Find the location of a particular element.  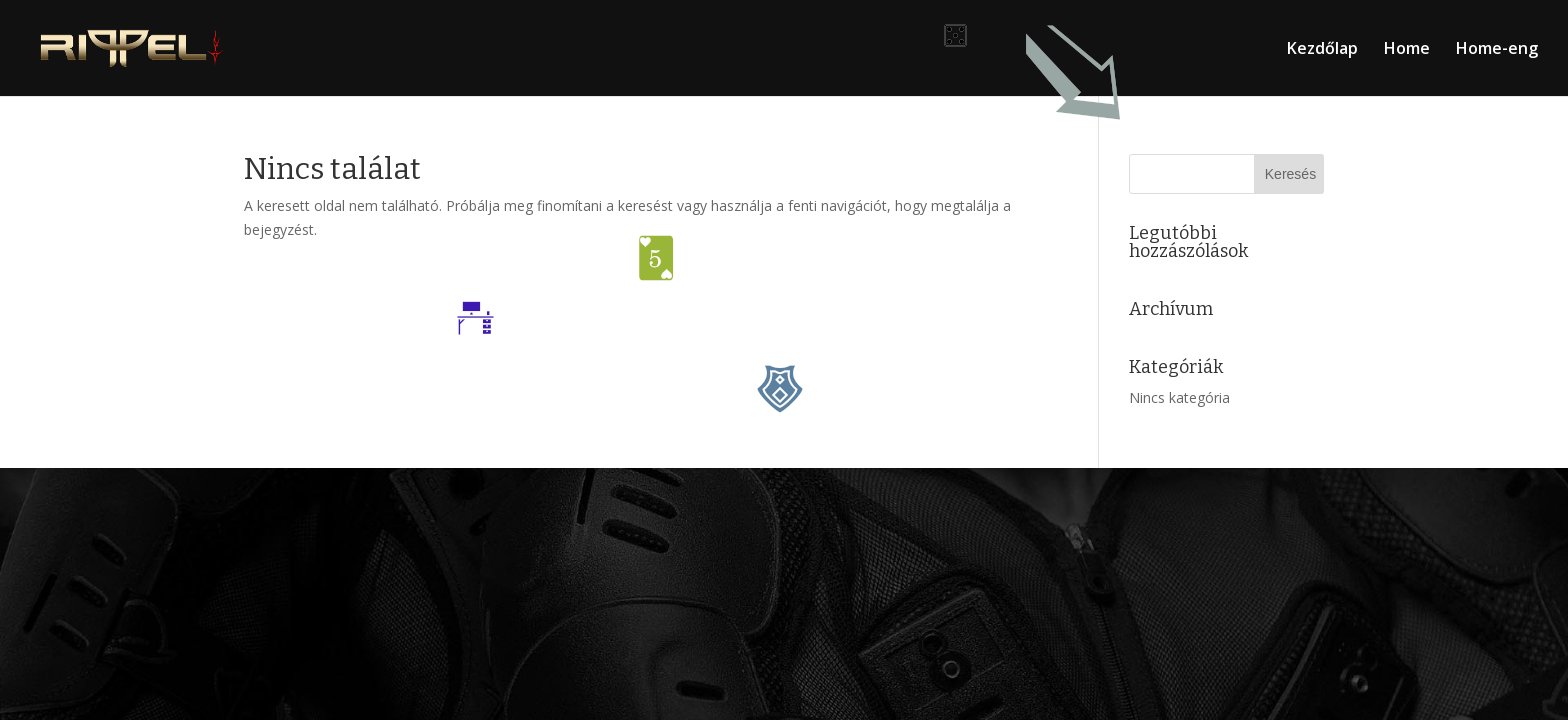

roll the dice or take a random action is located at coordinates (955, 35).